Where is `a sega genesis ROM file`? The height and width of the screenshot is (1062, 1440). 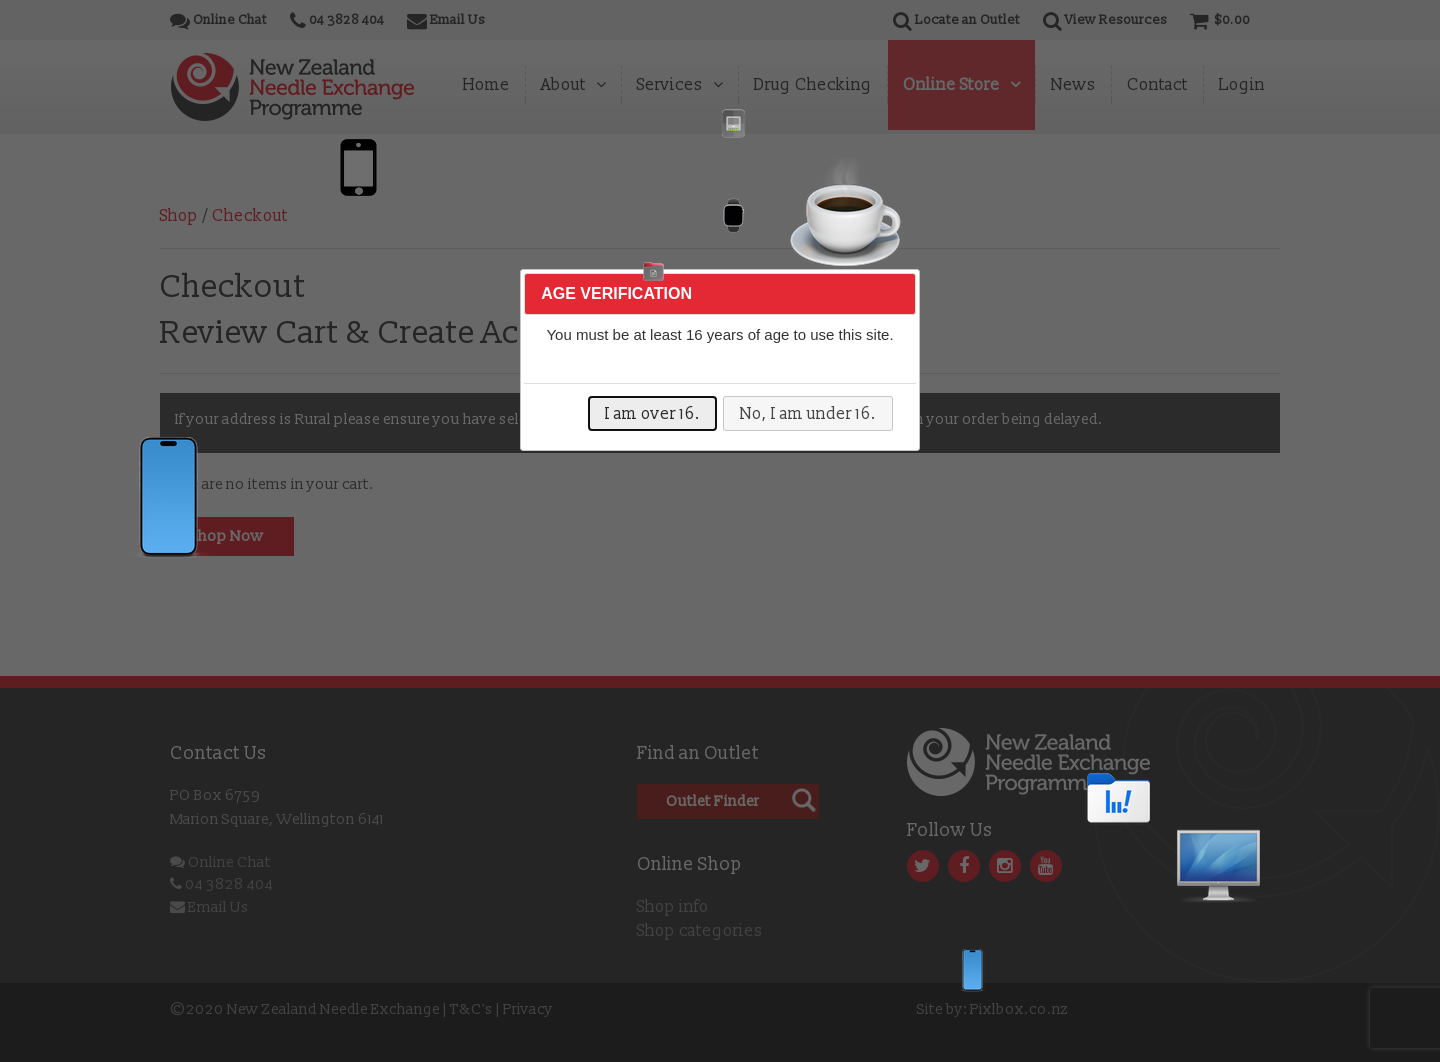
a sega genesis ROM file is located at coordinates (733, 123).